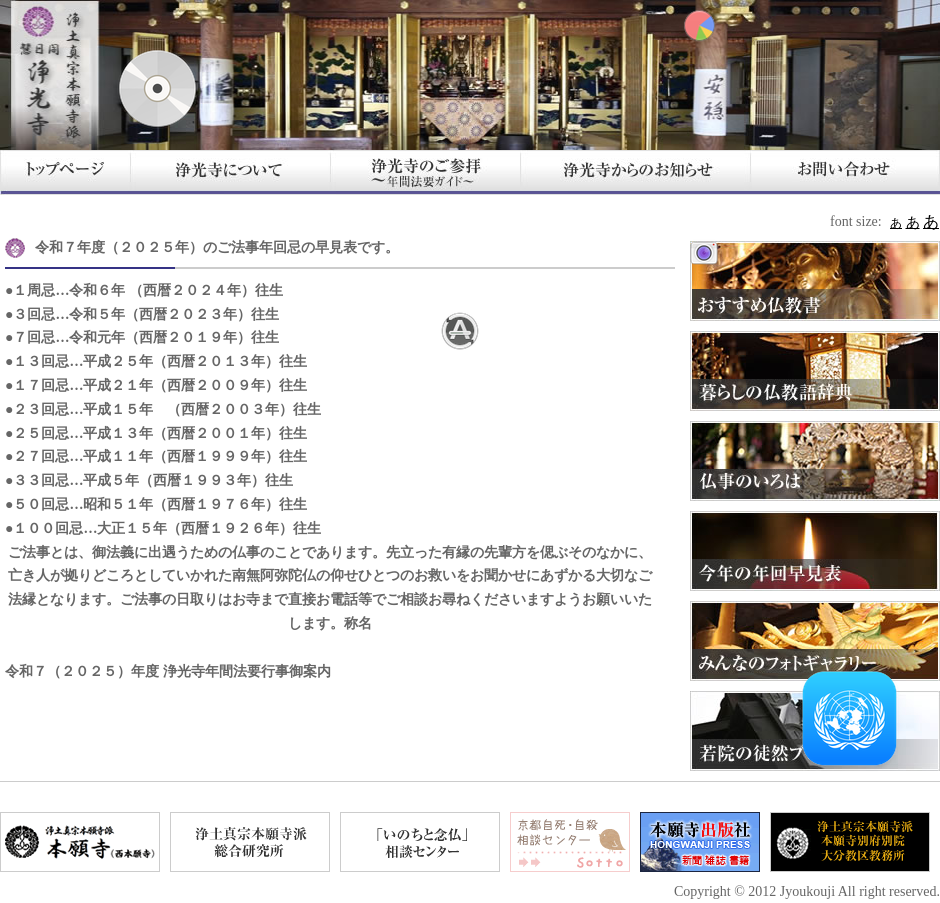 Image resolution: width=940 pixels, height=903 pixels. I want to click on indicates a DVD-ROM drive or disc, so click(157, 88).